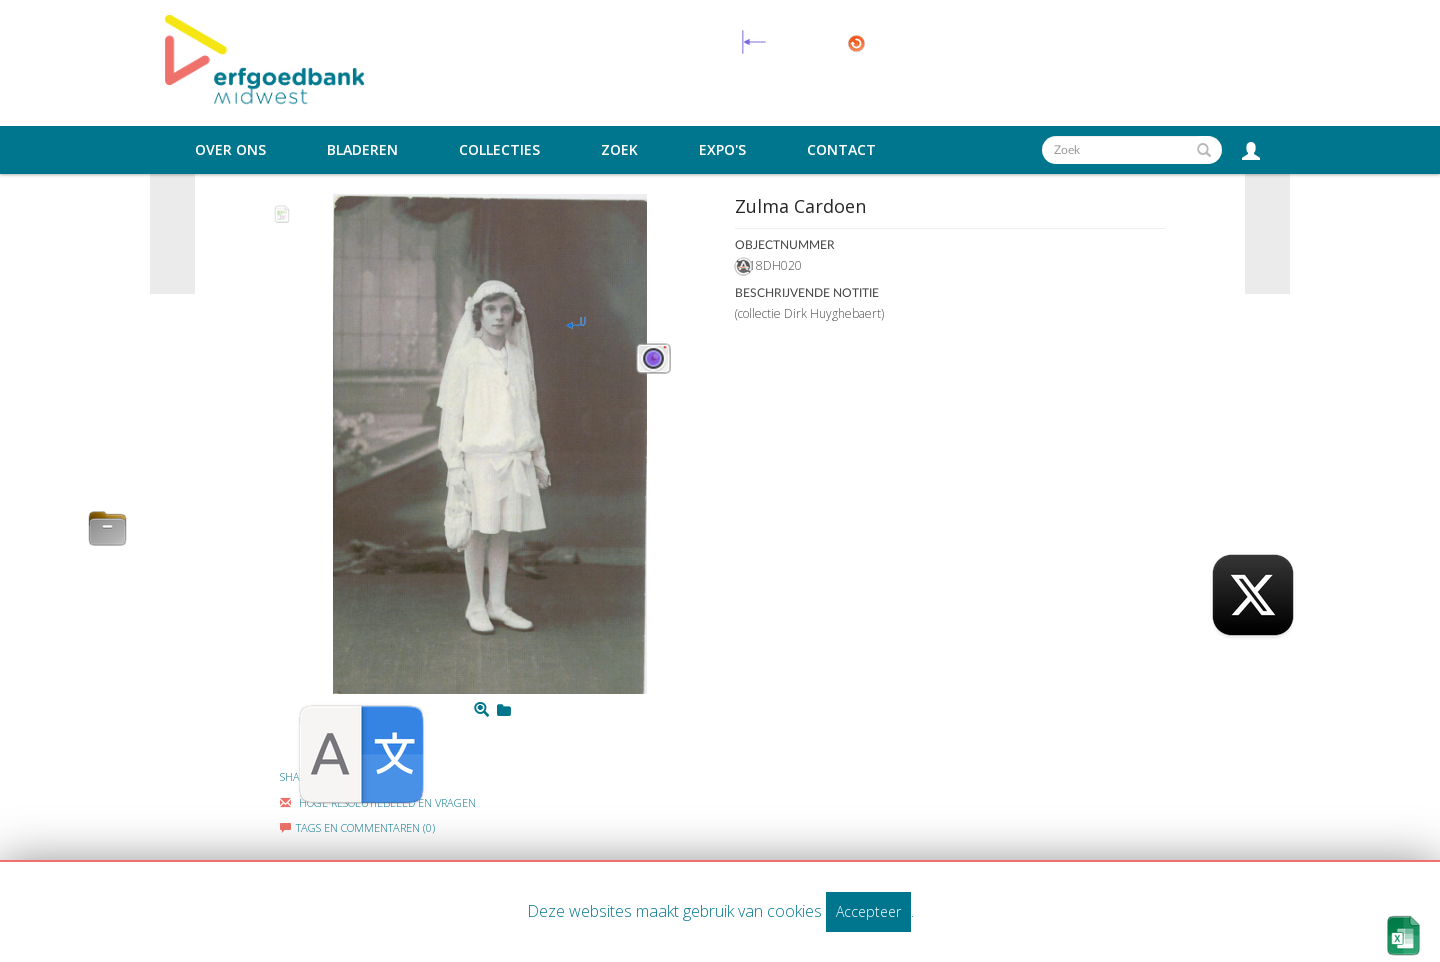 This screenshot has width=1440, height=962. Describe the element at coordinates (653, 358) in the screenshot. I see `open the camera app` at that location.